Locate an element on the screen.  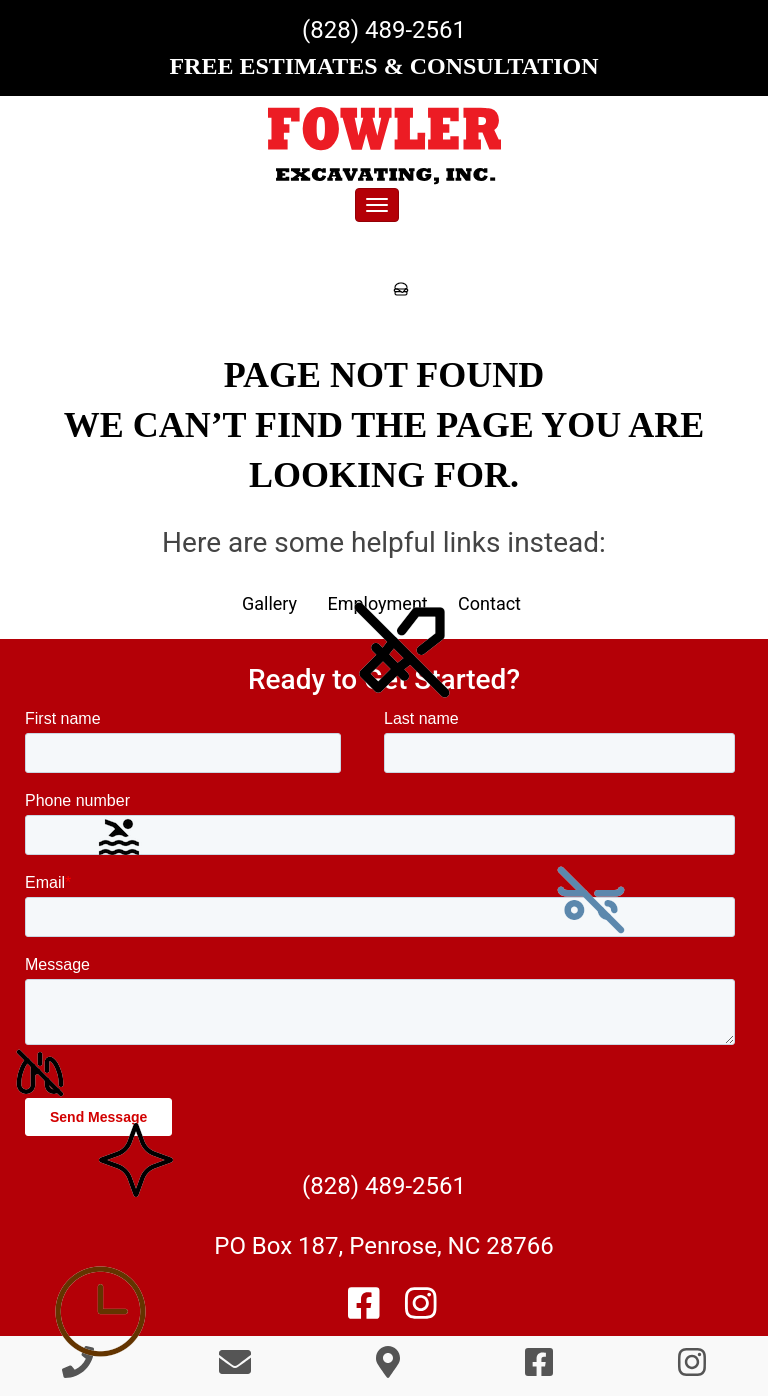
disable combat mode is located at coordinates (402, 650).